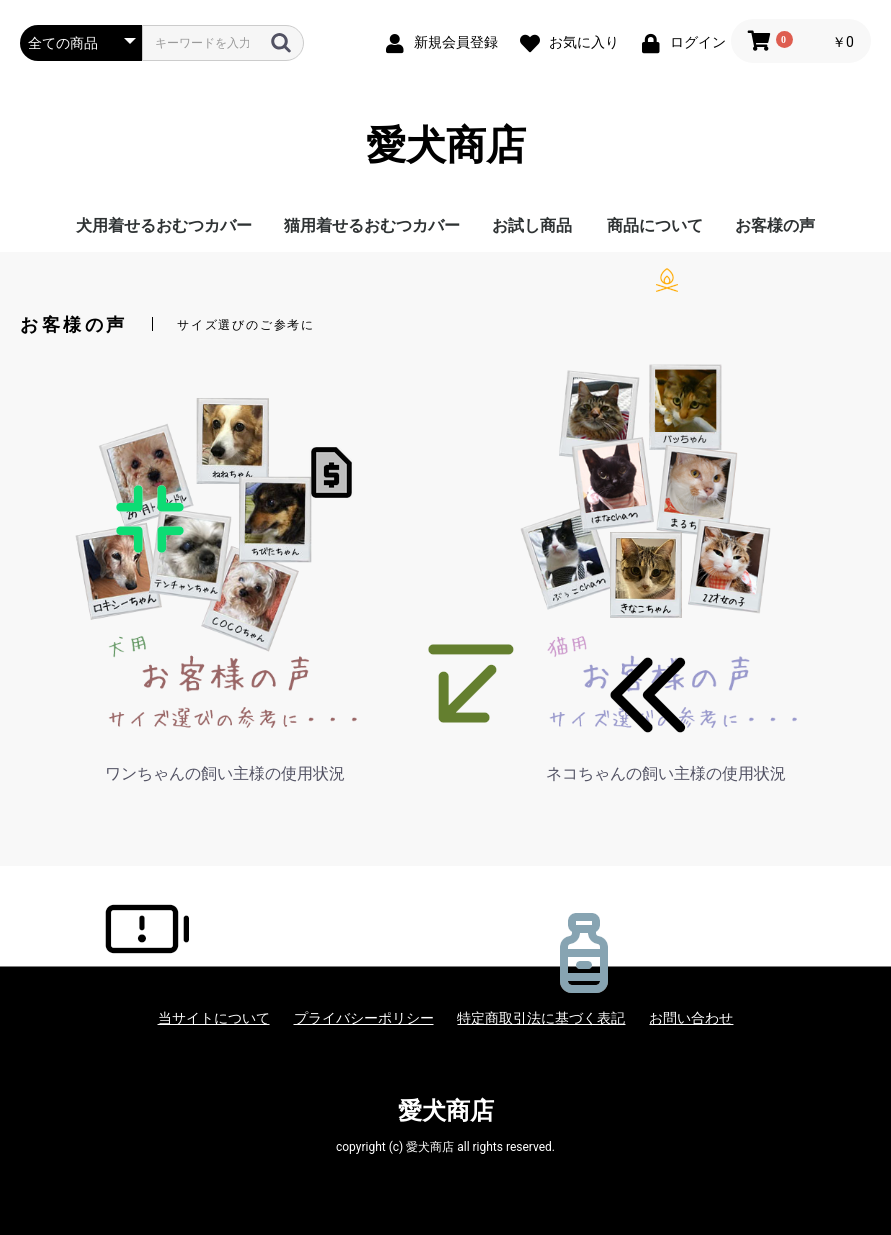 This screenshot has width=891, height=1235. Describe the element at coordinates (331, 472) in the screenshot. I see `view invoice or billing document` at that location.